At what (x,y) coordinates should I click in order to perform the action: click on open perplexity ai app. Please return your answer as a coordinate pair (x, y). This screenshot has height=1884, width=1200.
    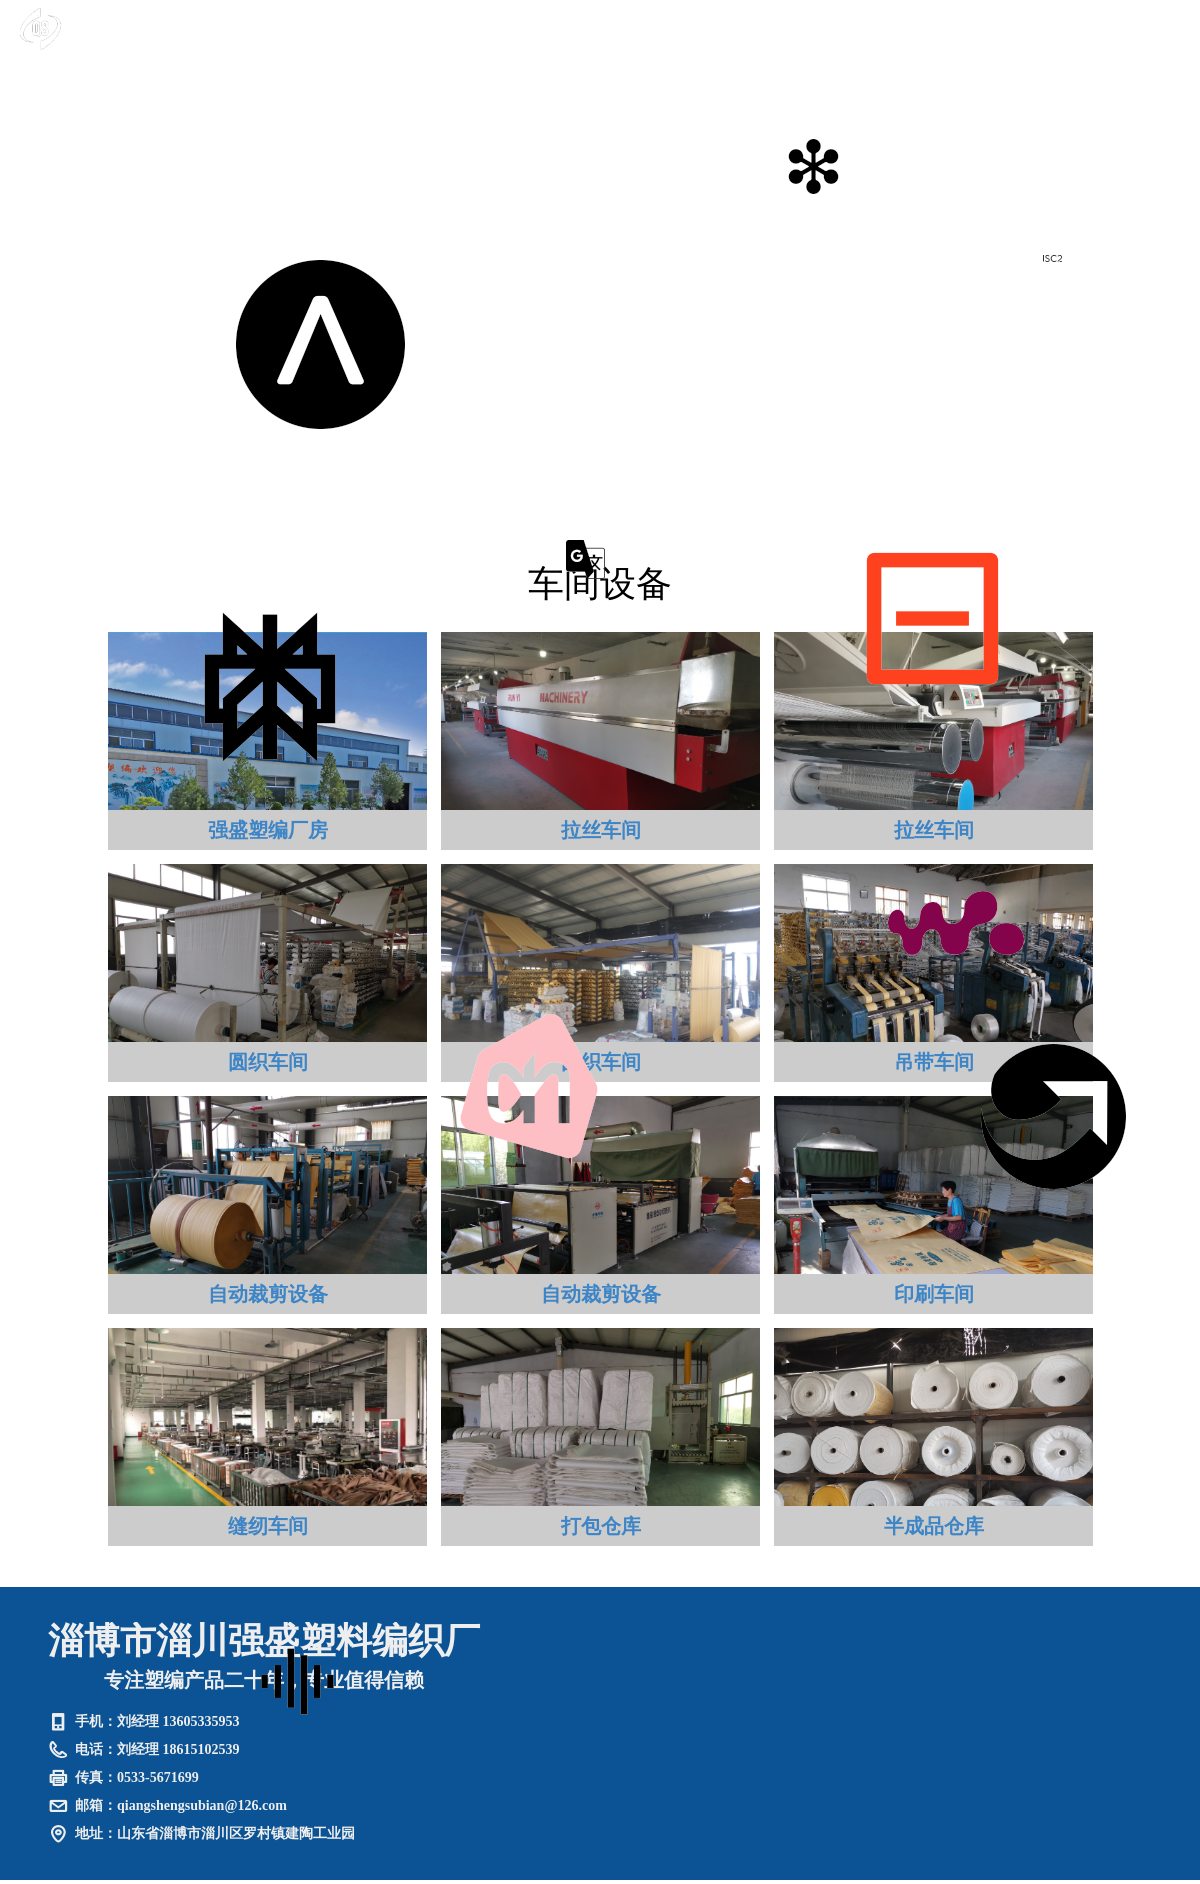
    Looking at the image, I should click on (270, 687).